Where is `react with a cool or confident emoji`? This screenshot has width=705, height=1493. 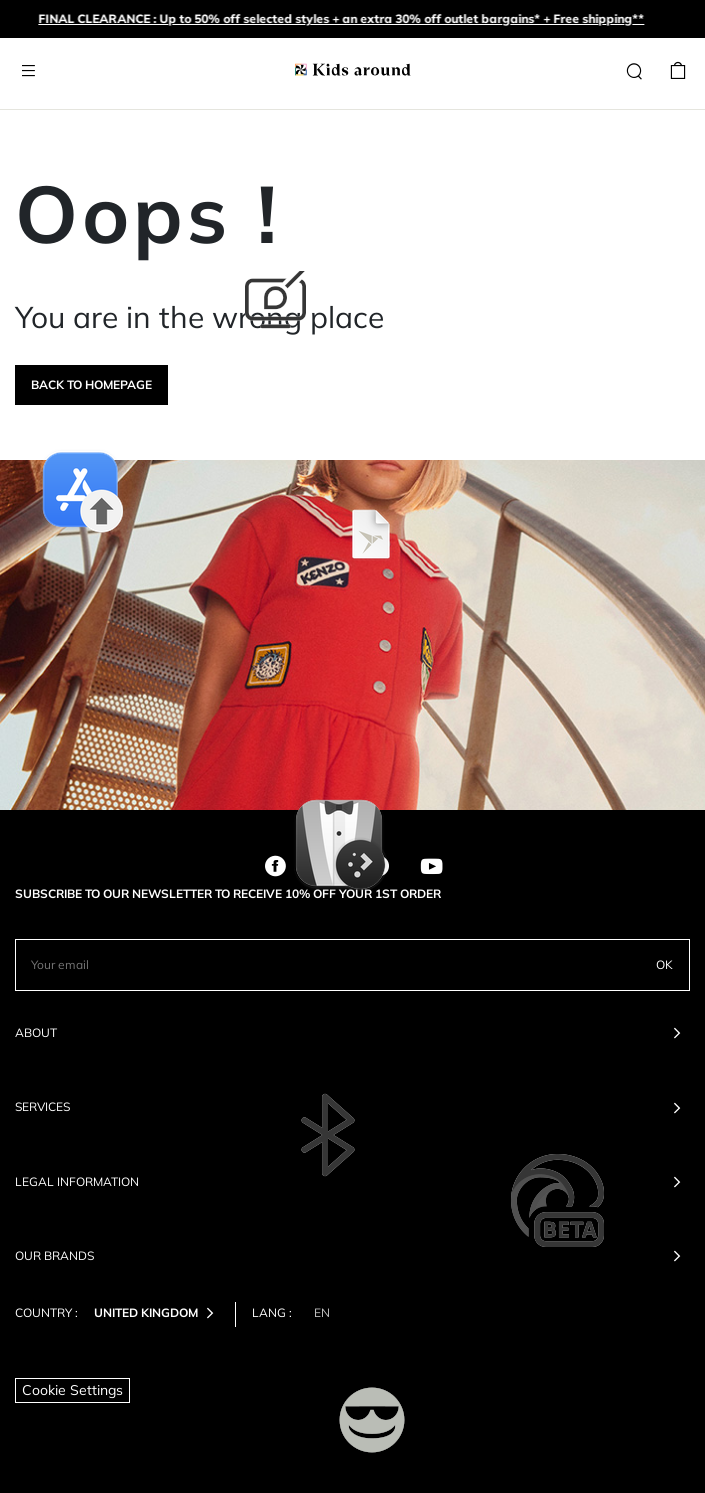
react with a cool or confident emoji is located at coordinates (372, 1420).